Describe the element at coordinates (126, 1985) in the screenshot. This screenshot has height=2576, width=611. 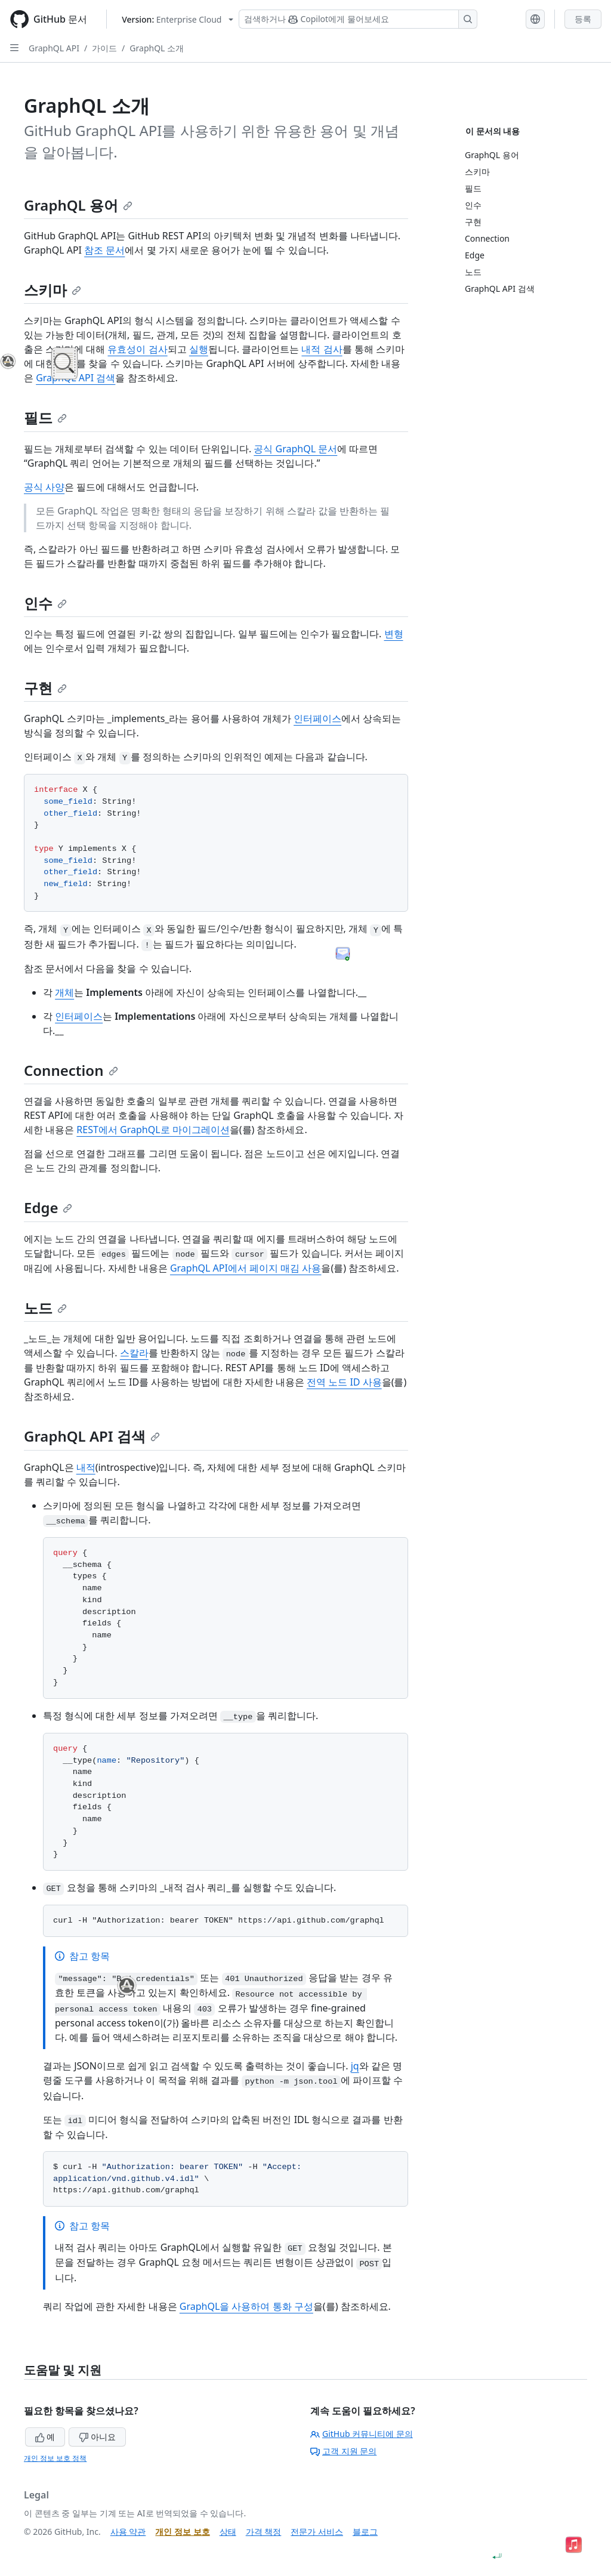
I see `check for available system updates` at that location.